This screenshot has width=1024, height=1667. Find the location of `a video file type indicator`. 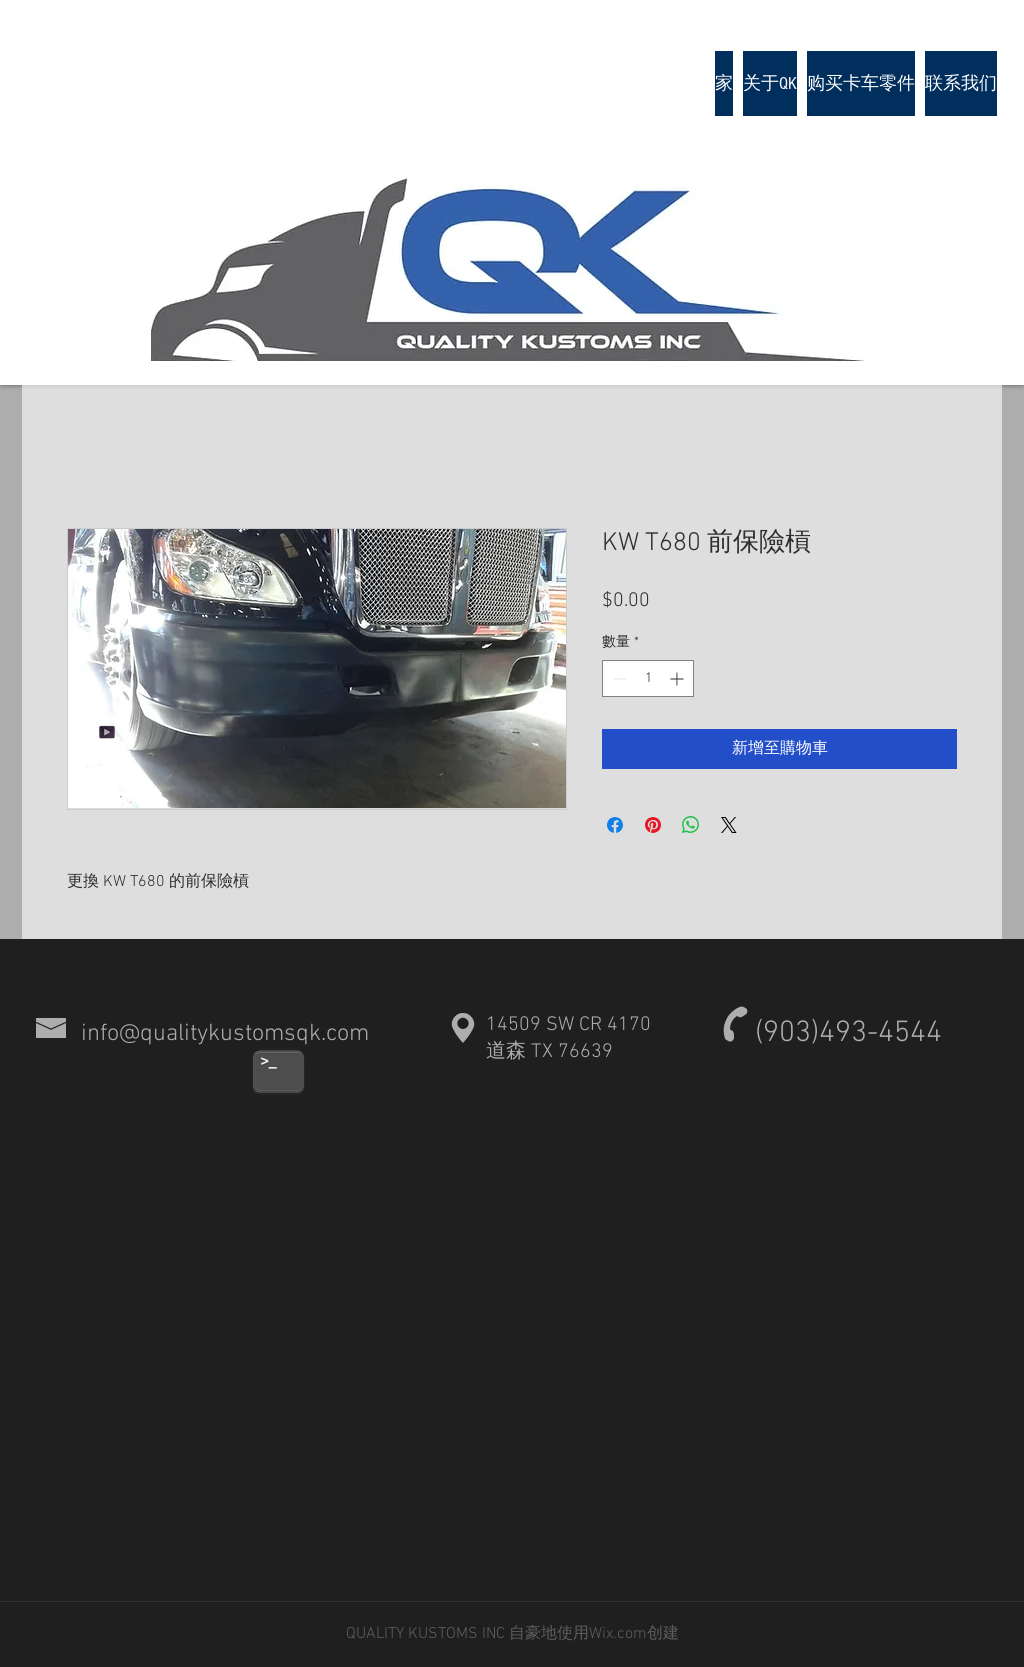

a video file type indicator is located at coordinates (107, 731).